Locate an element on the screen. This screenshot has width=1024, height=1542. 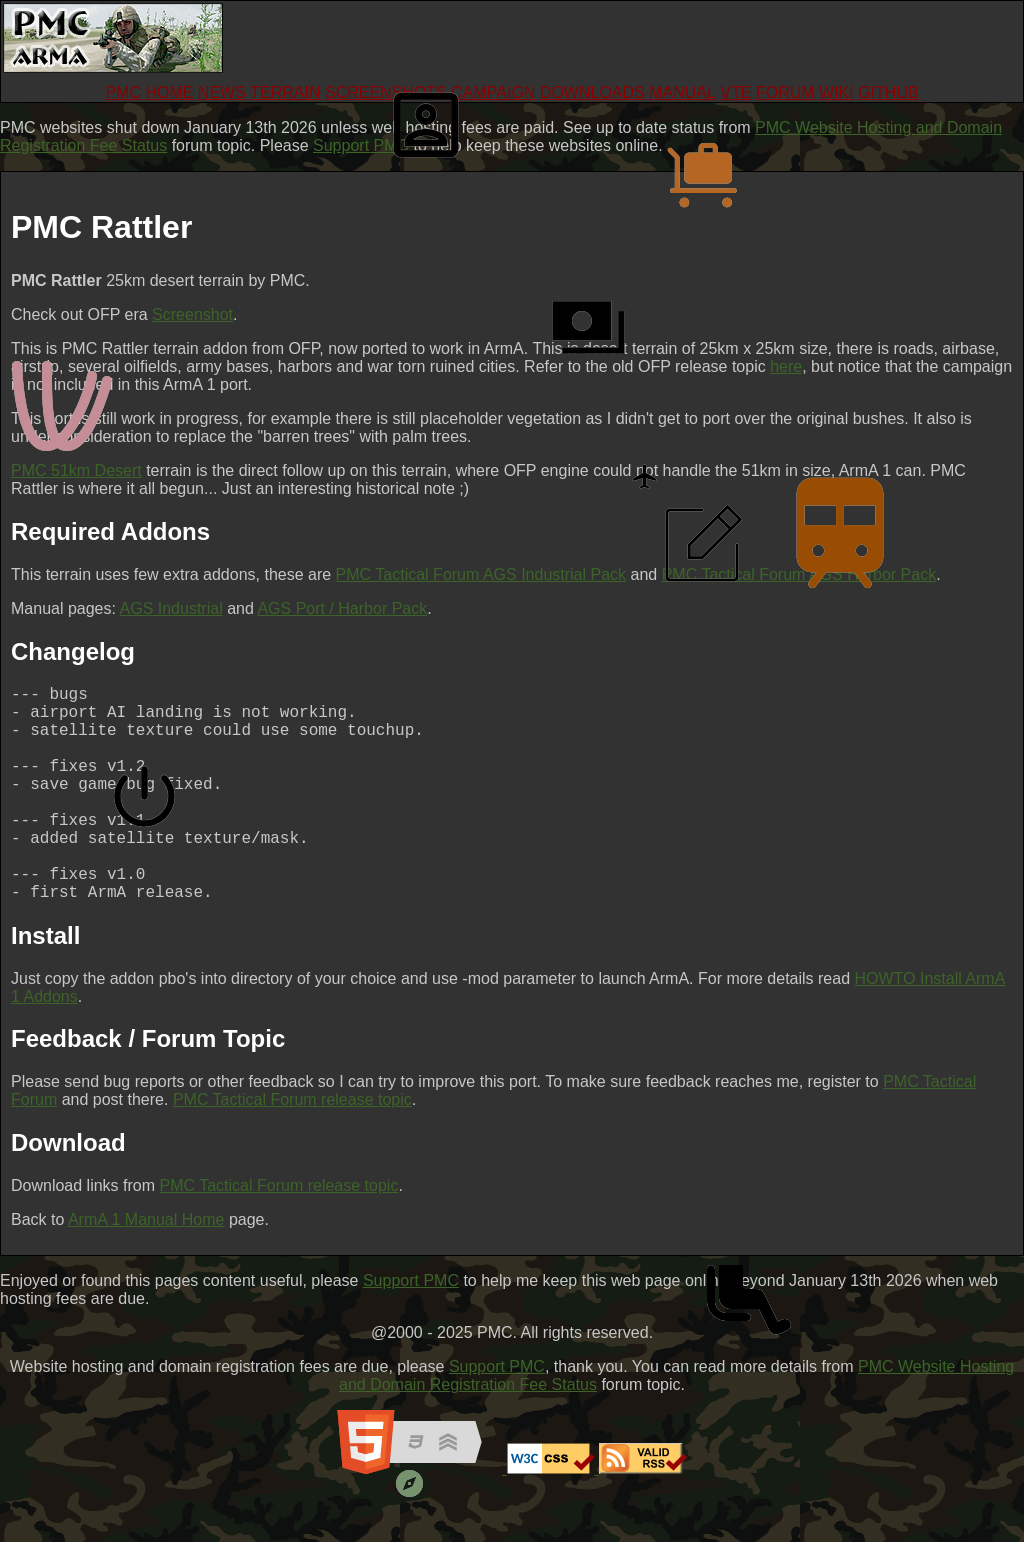
access train schedules or railway information is located at coordinates (840, 529).